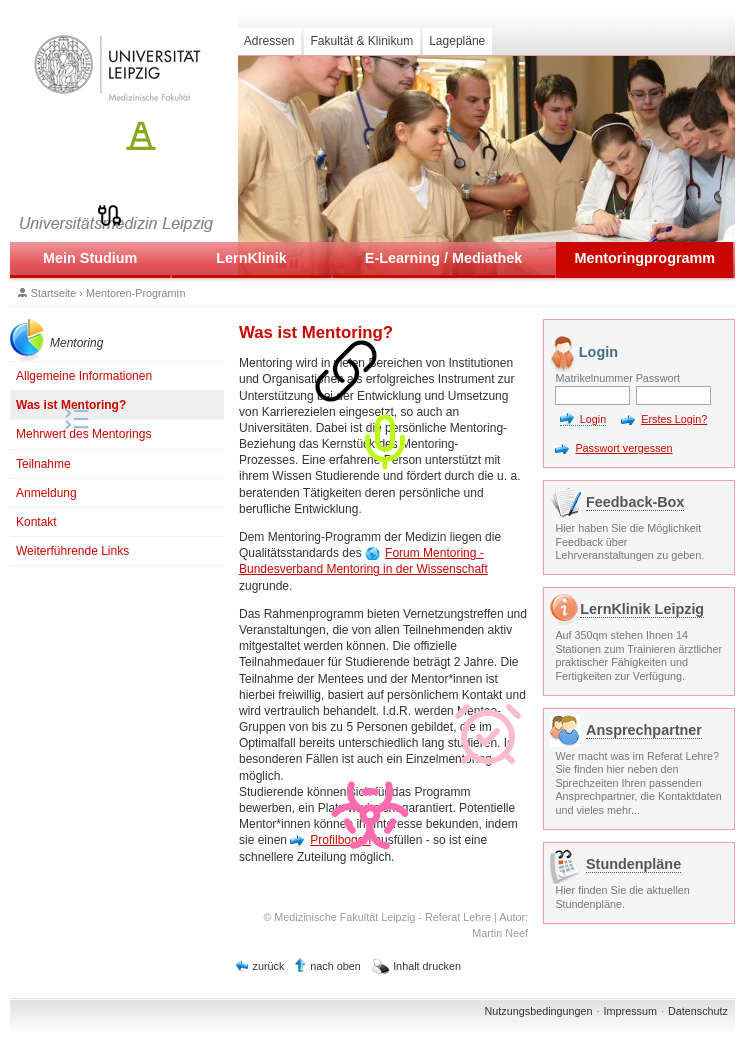 The width and height of the screenshot is (745, 1048). I want to click on collapse or minimize list items, so click(77, 419).